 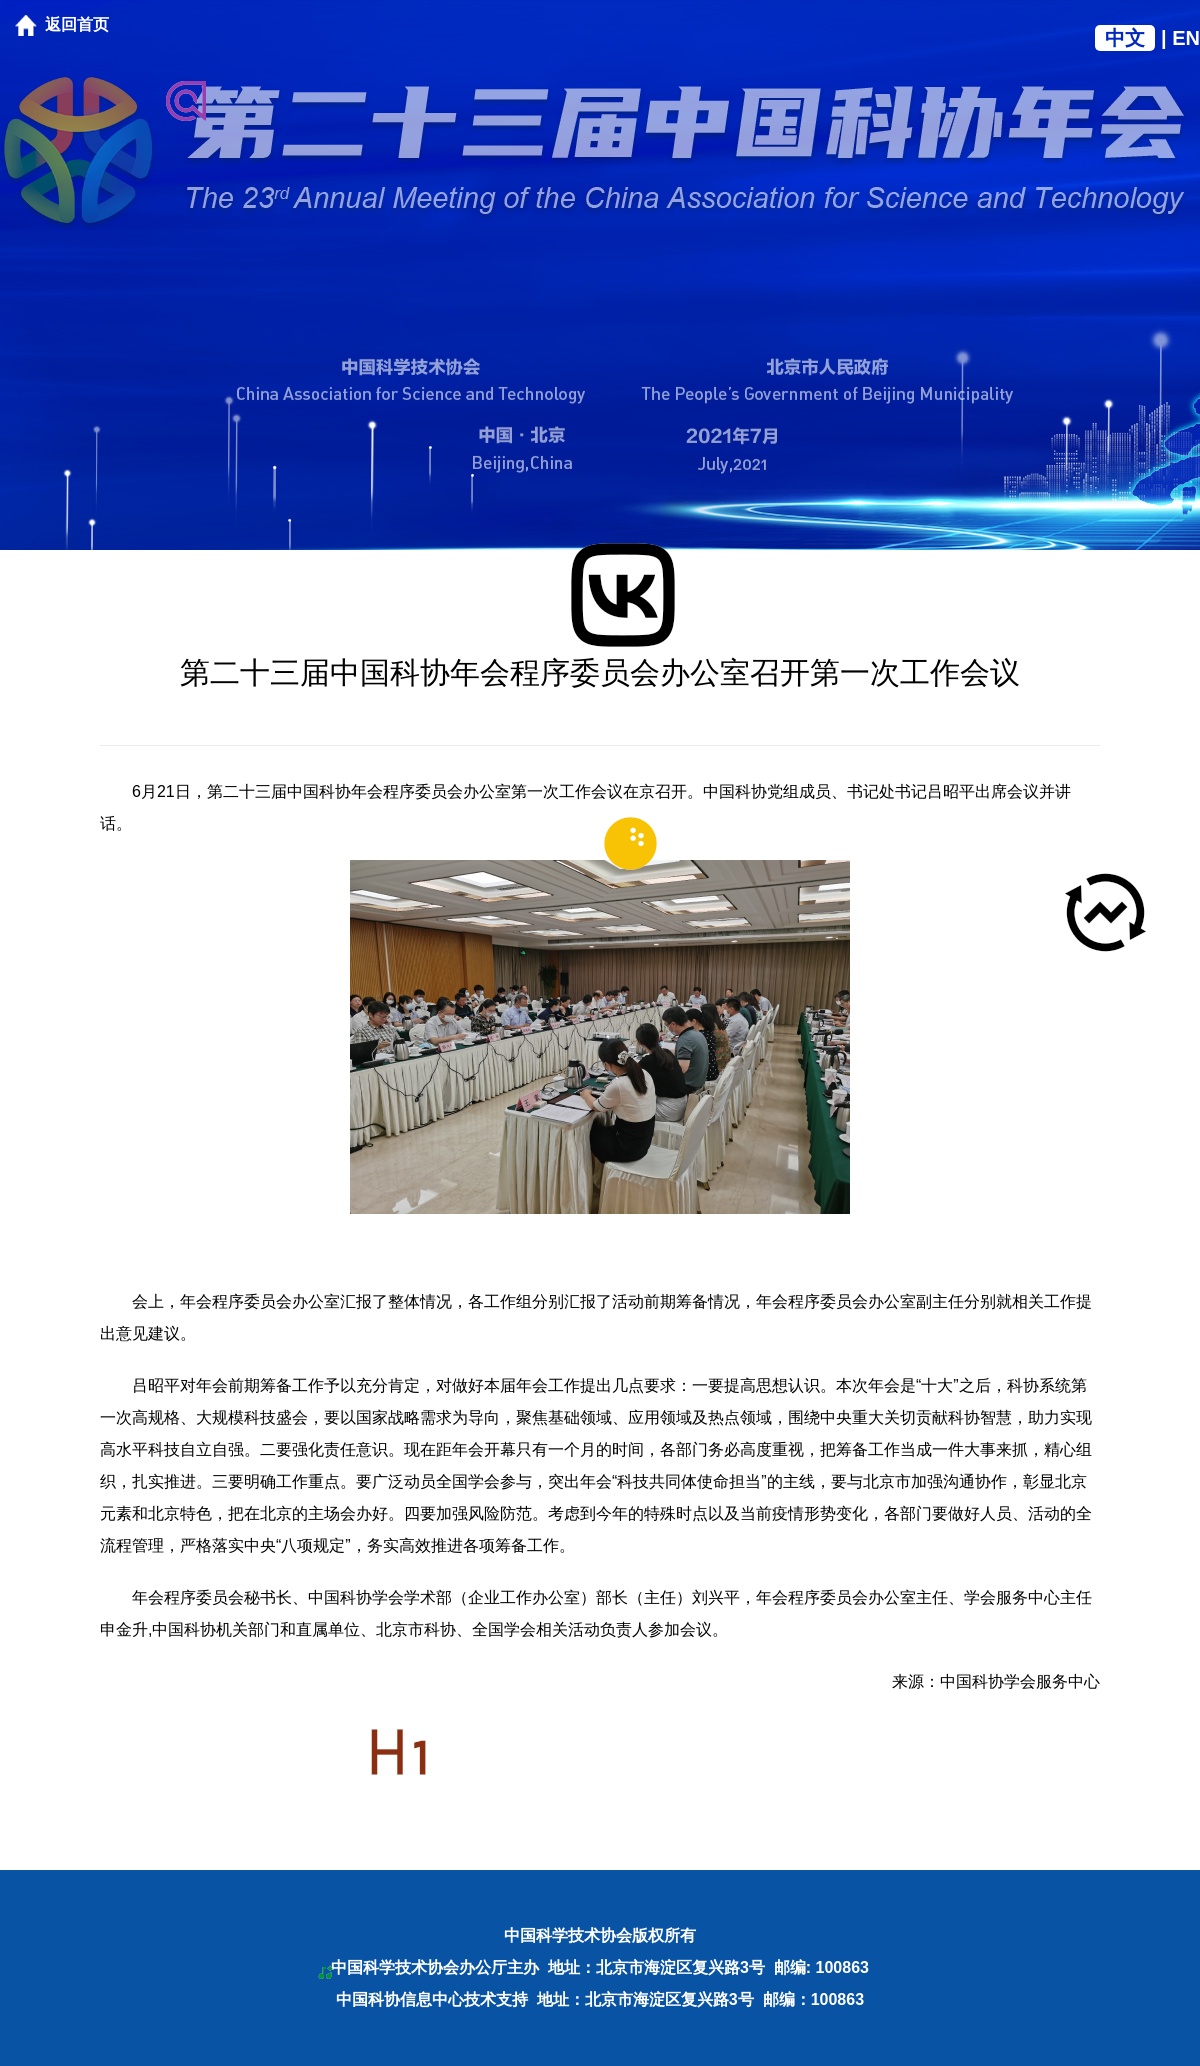 What do you see at coordinates (186, 101) in the screenshot?
I see `search powered by Algolia` at bounding box center [186, 101].